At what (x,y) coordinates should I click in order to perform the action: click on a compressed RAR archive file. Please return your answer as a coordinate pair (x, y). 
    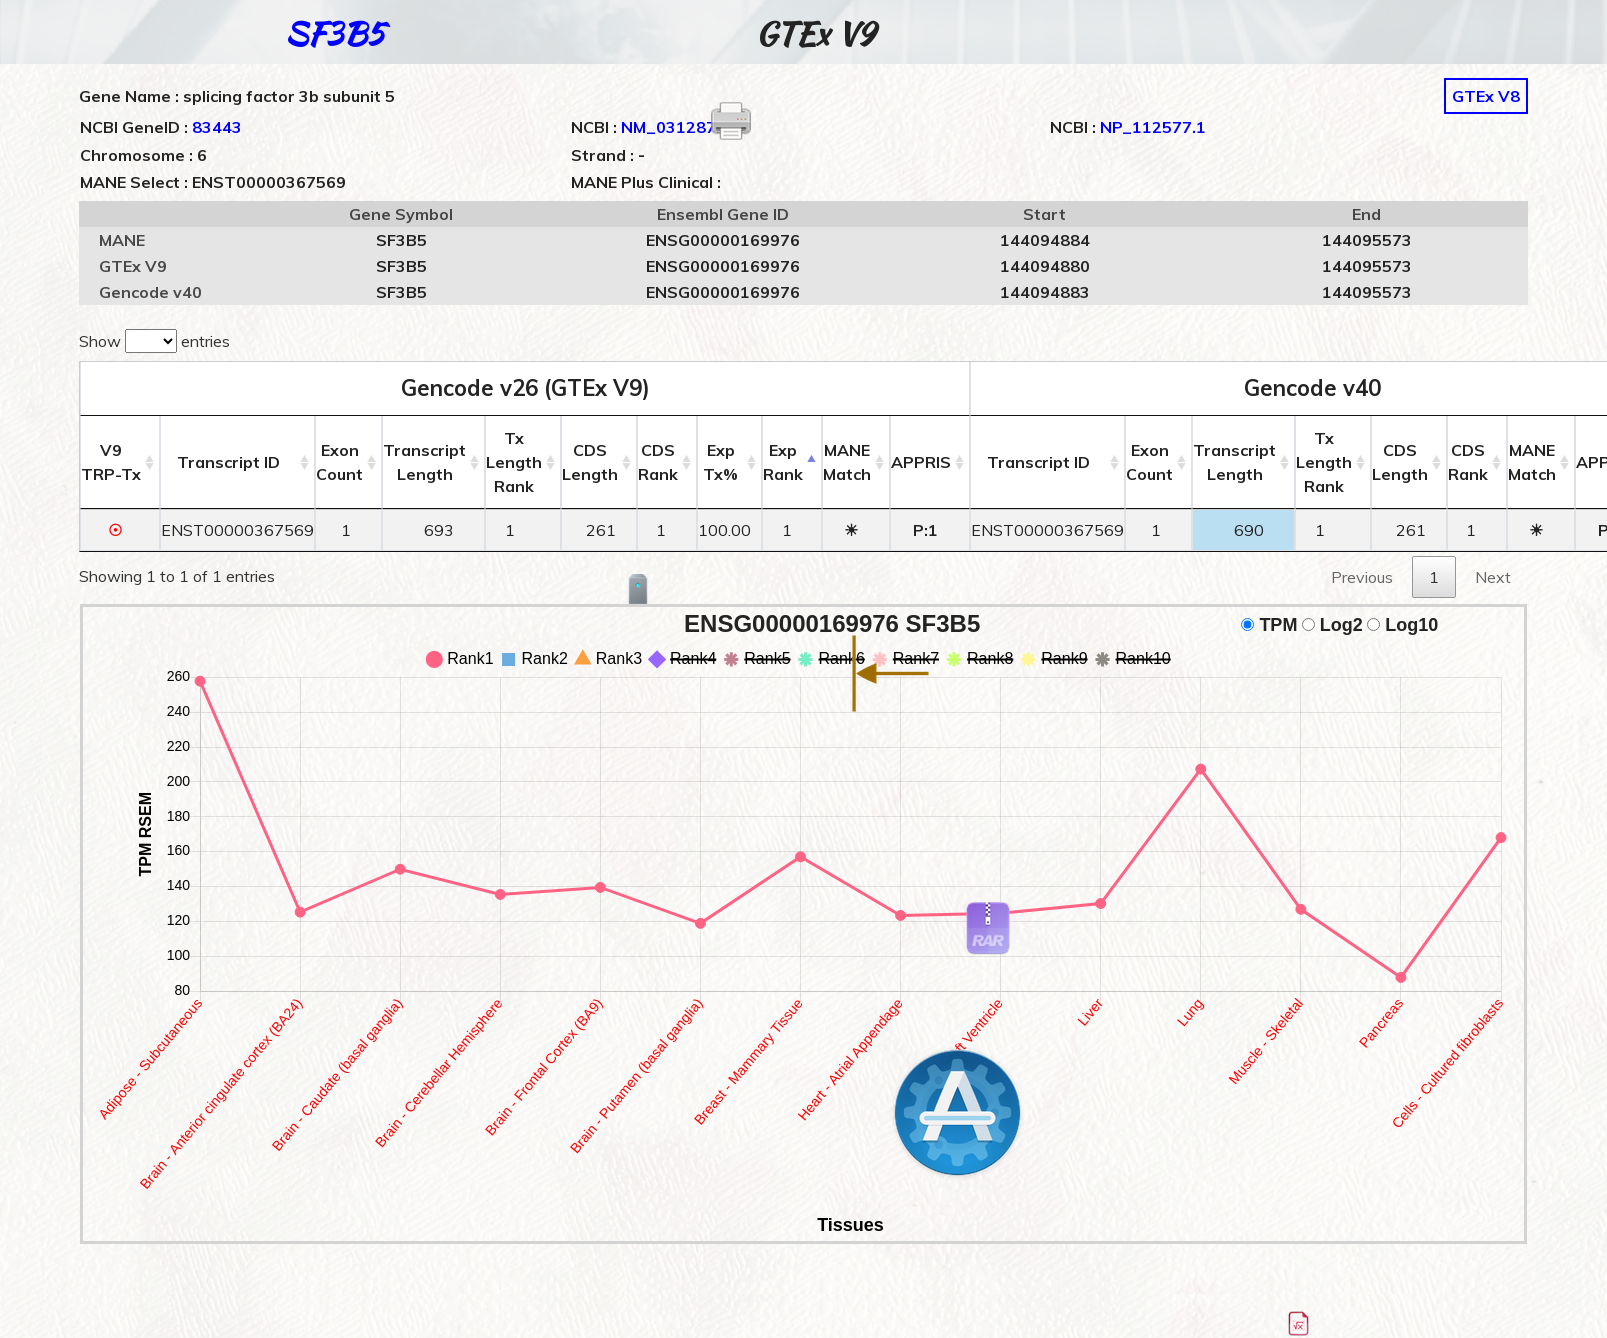
    Looking at the image, I should click on (988, 928).